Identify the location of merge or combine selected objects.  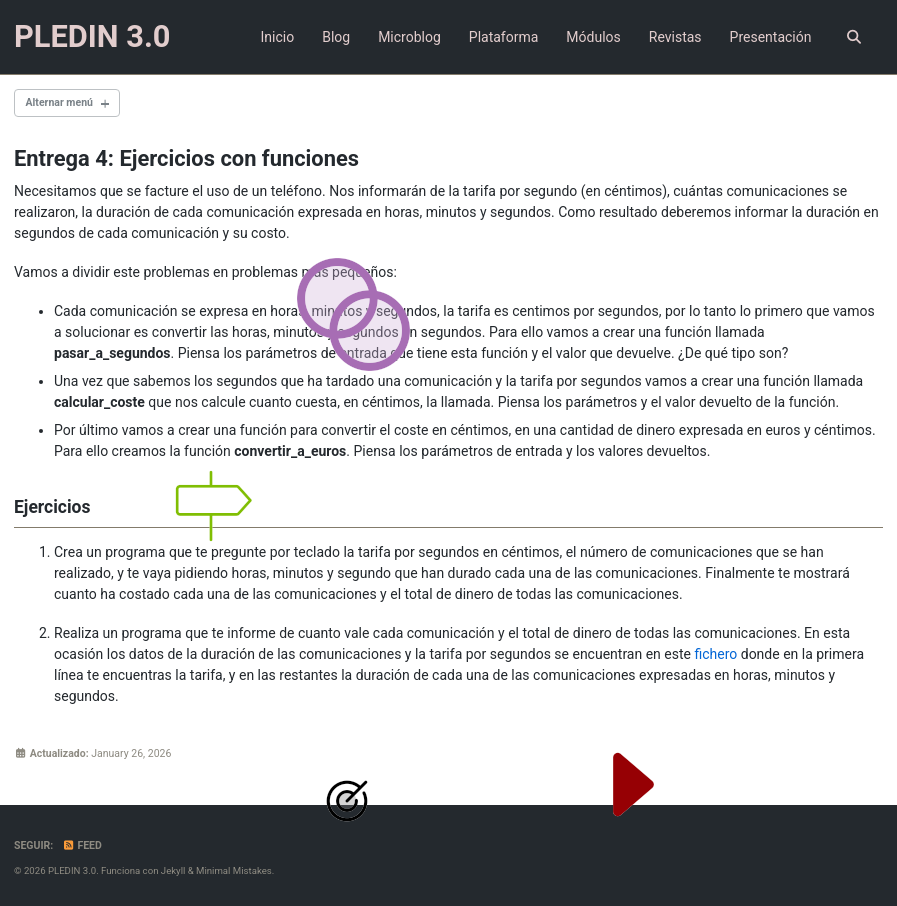
(353, 314).